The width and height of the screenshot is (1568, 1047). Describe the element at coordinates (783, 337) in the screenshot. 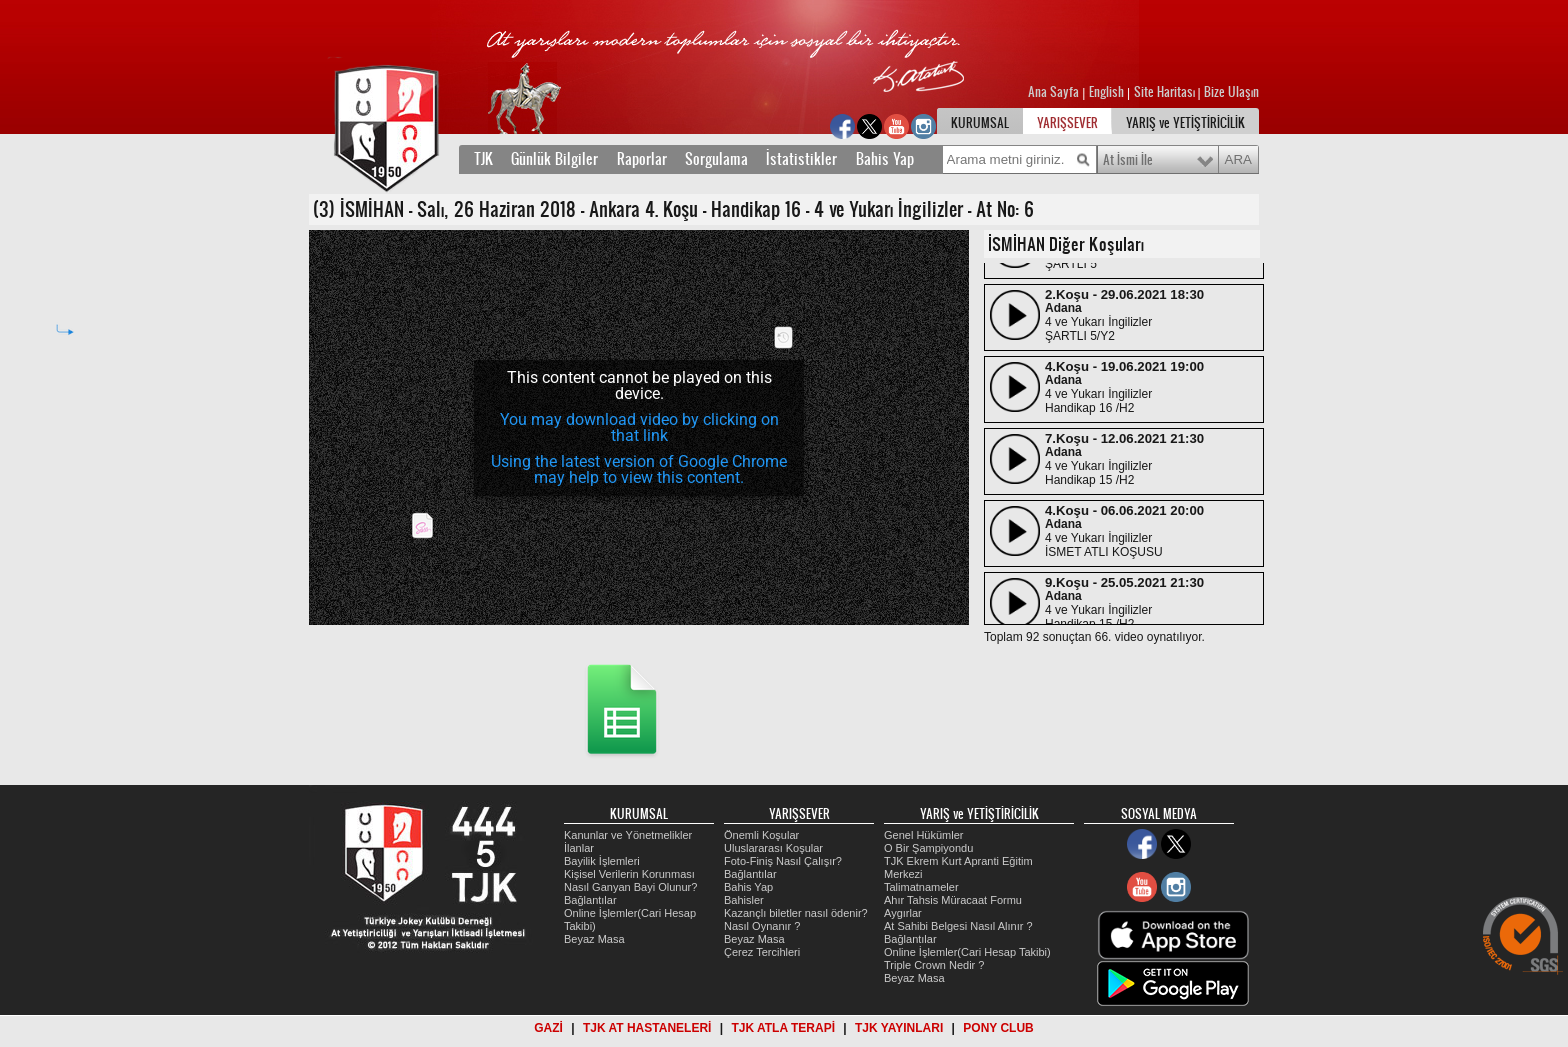

I see `a file backup or version history document` at that location.